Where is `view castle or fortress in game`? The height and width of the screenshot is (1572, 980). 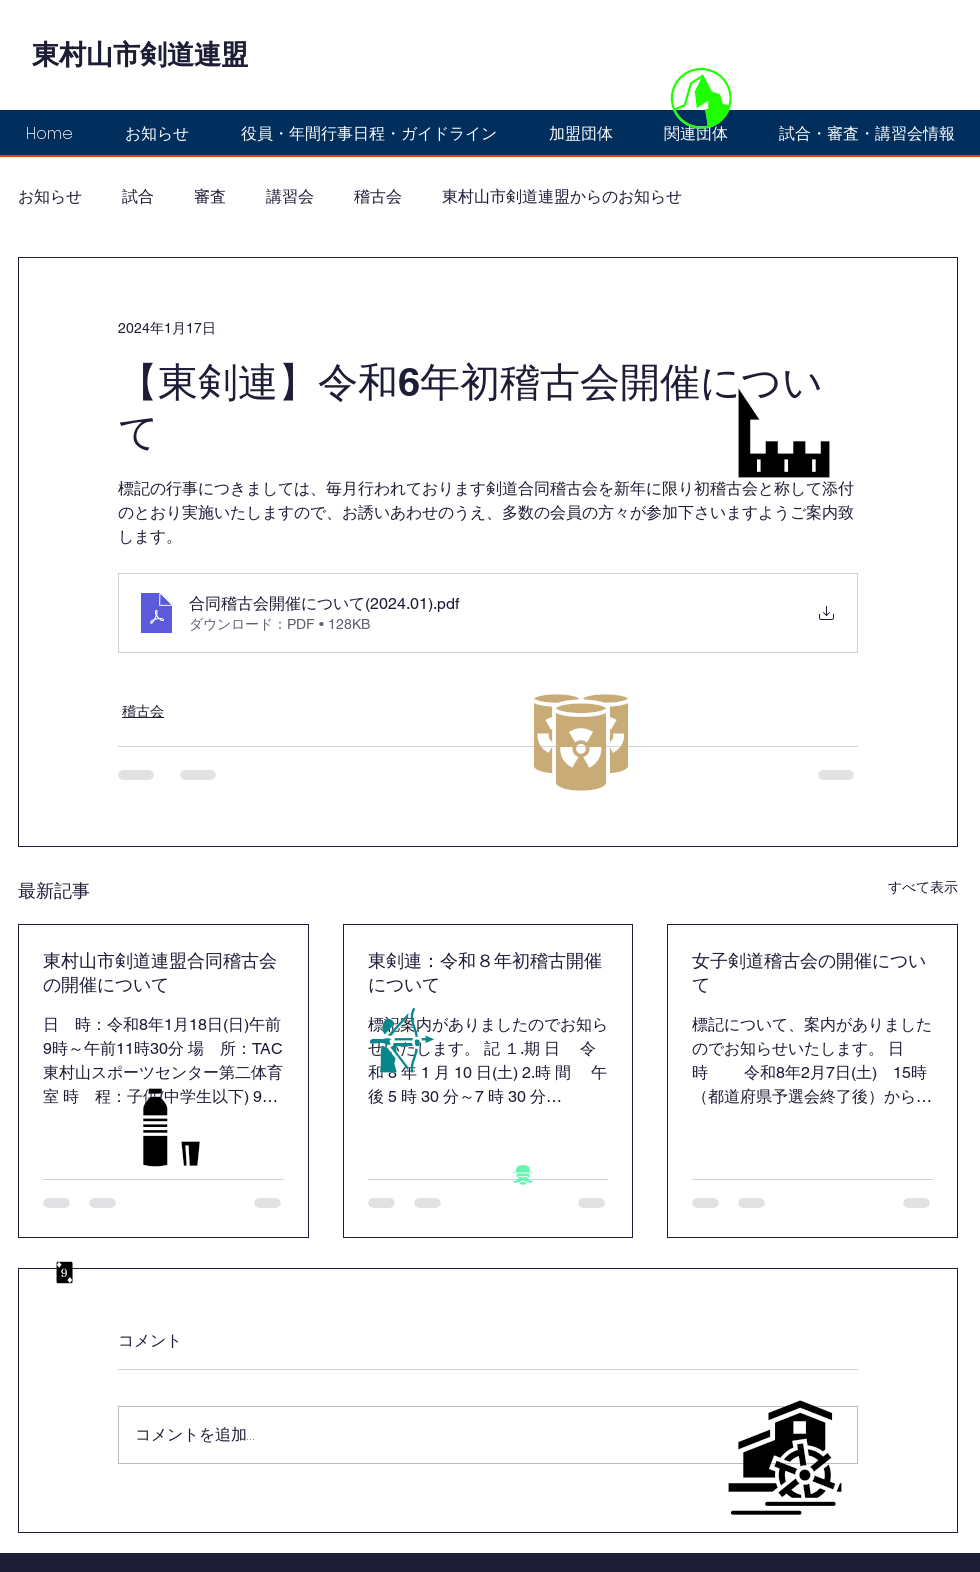 view castle or fortress in game is located at coordinates (784, 432).